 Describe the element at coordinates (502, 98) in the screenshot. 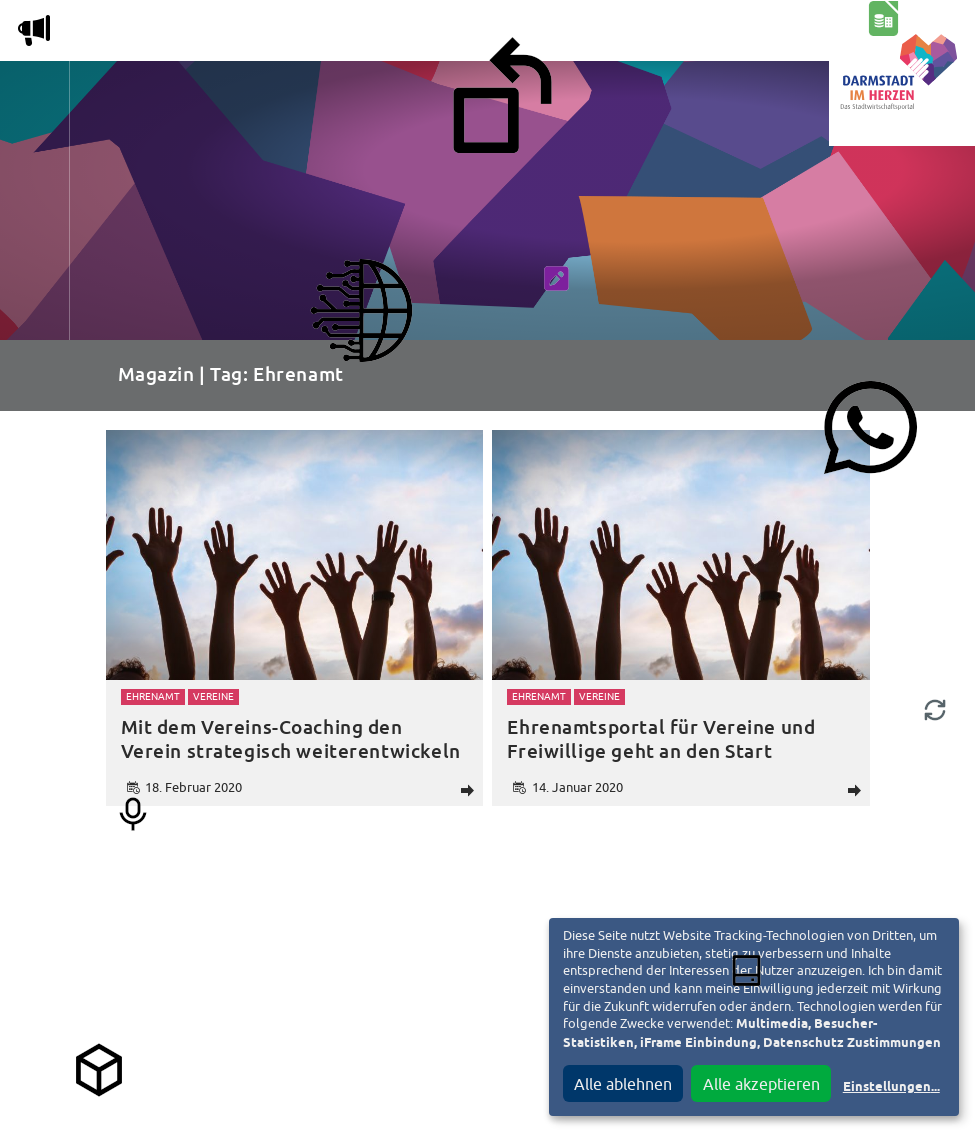

I see `rotate object counterclockwise` at that location.